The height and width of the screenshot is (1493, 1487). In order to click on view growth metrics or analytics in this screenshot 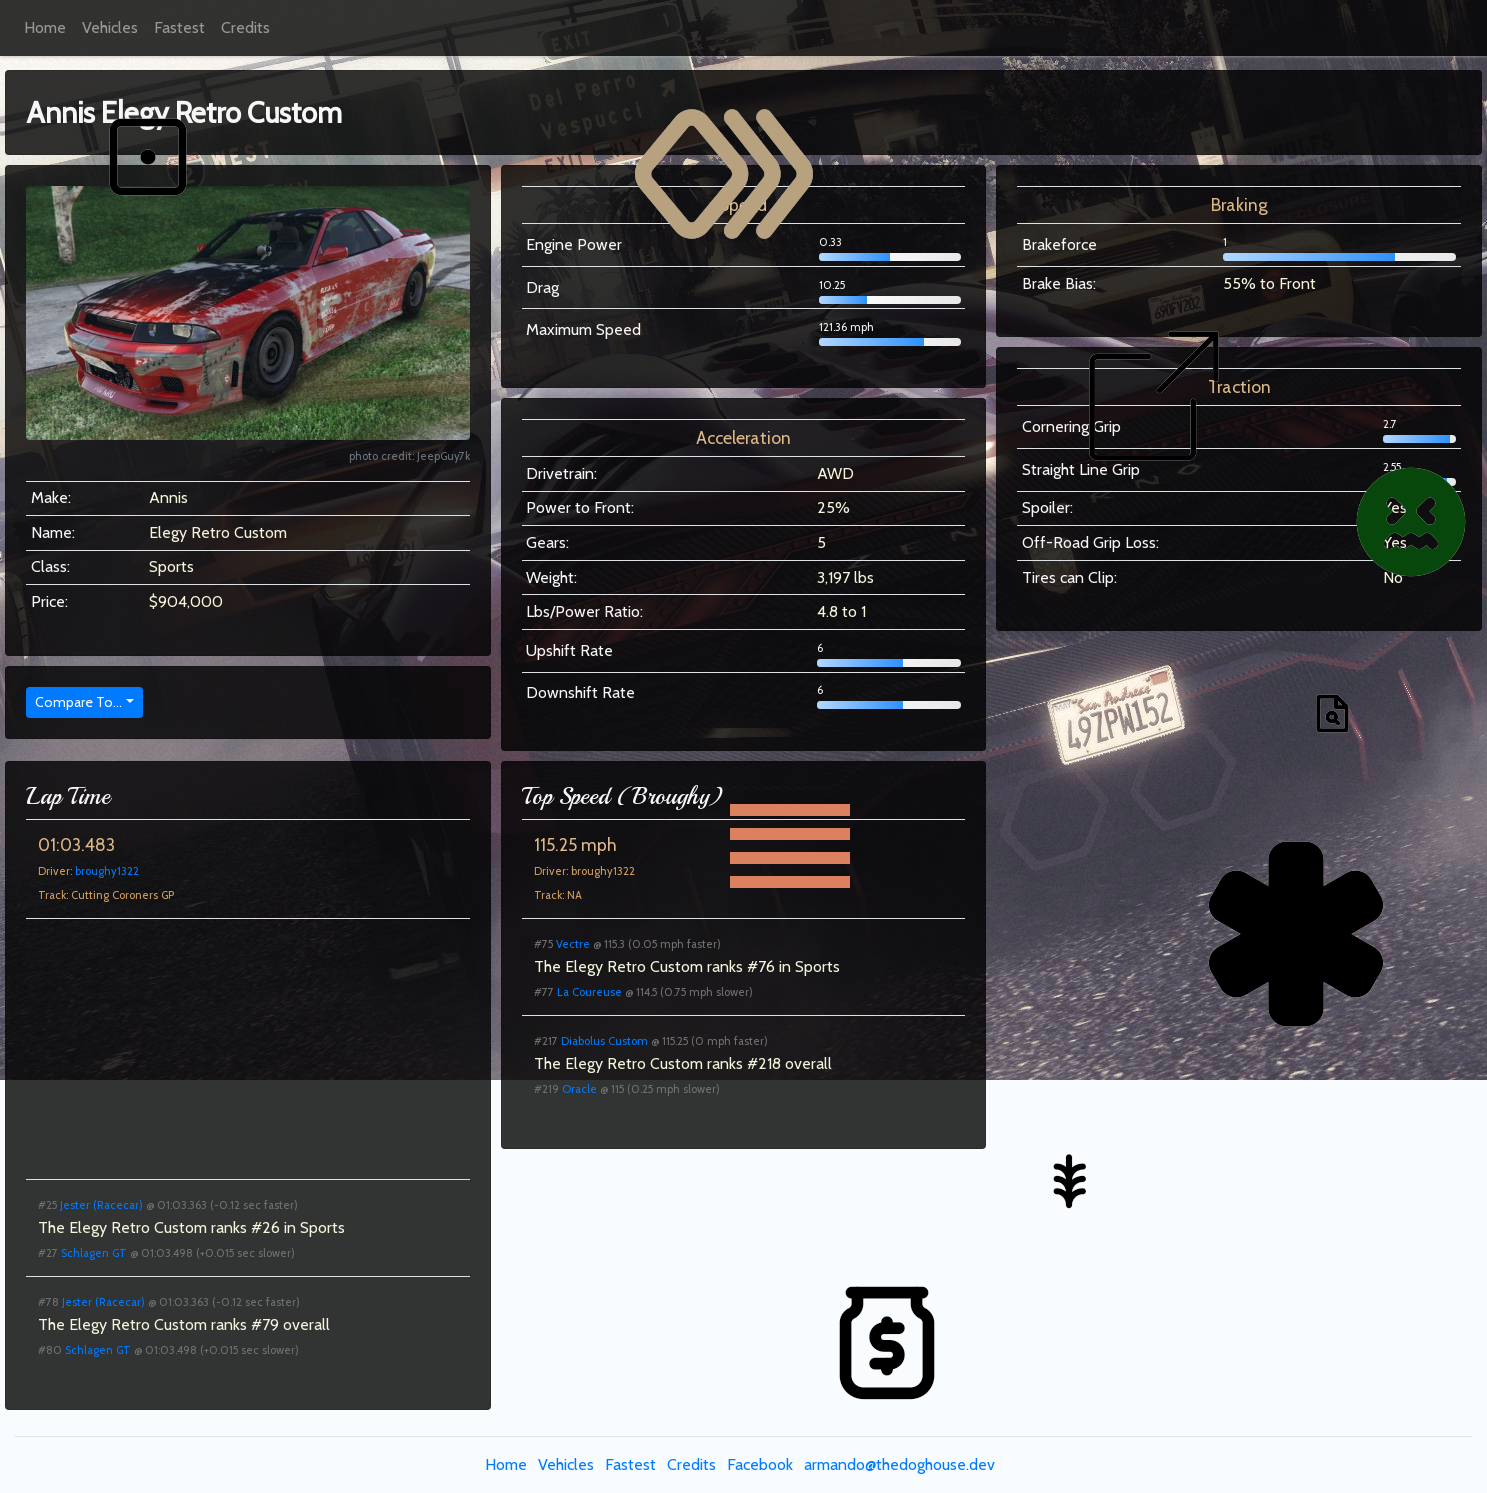, I will do `click(1069, 1182)`.